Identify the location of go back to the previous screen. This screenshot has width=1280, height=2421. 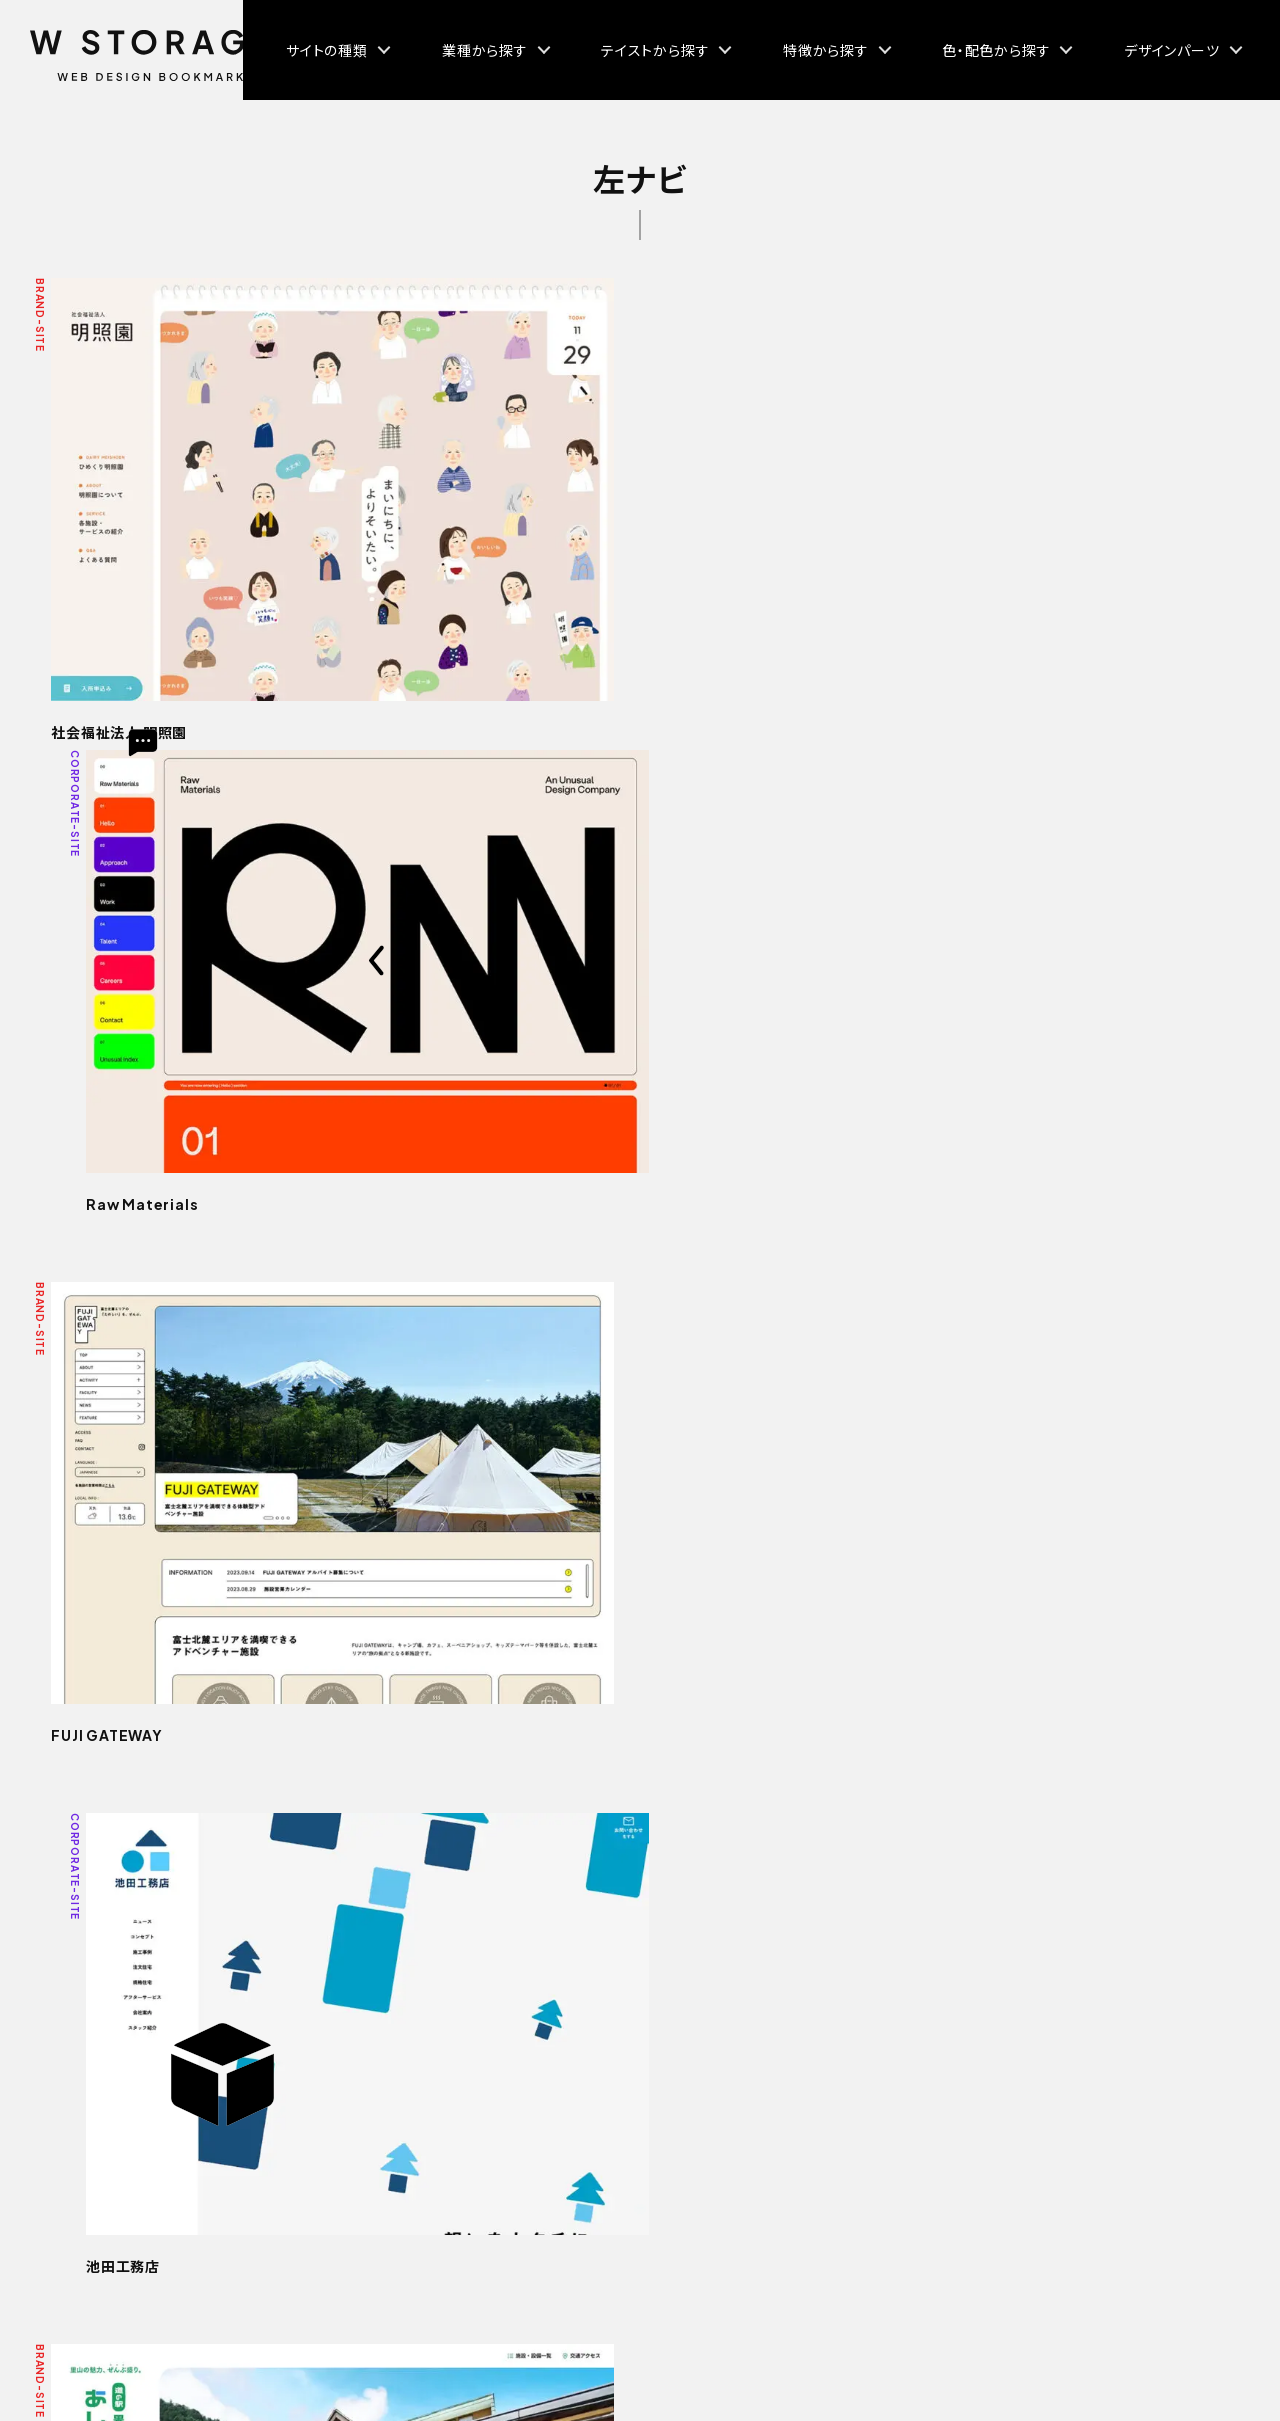
(377, 960).